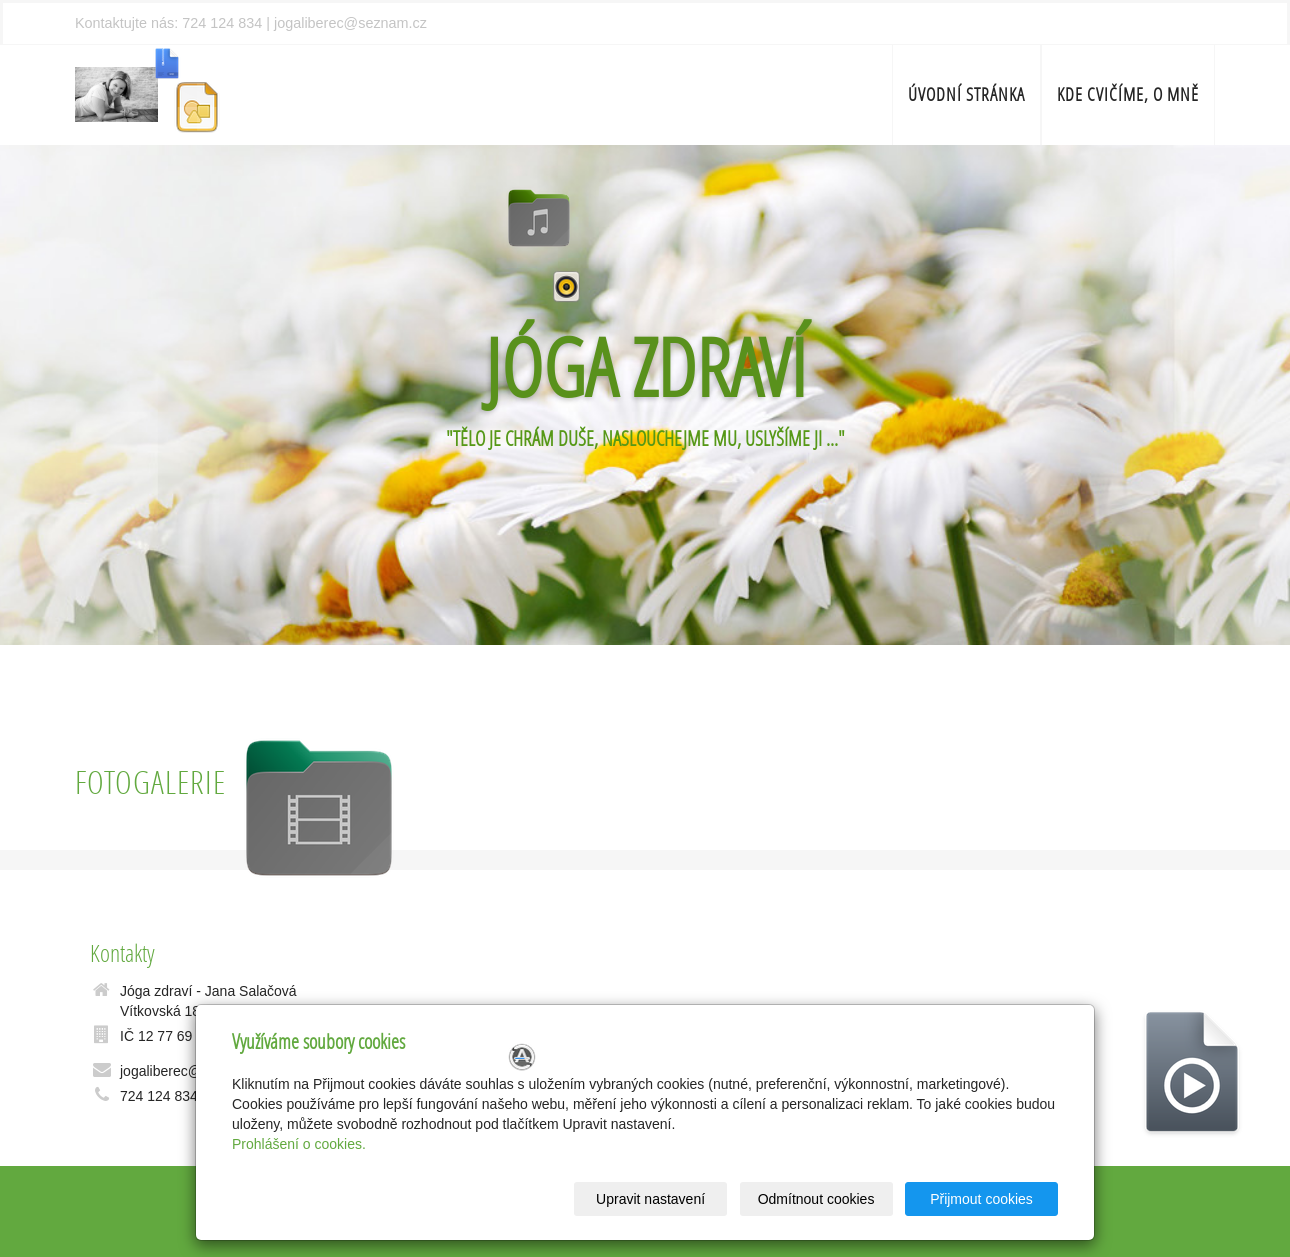  Describe the element at coordinates (197, 107) in the screenshot. I see `a libreoffice draw document file` at that location.